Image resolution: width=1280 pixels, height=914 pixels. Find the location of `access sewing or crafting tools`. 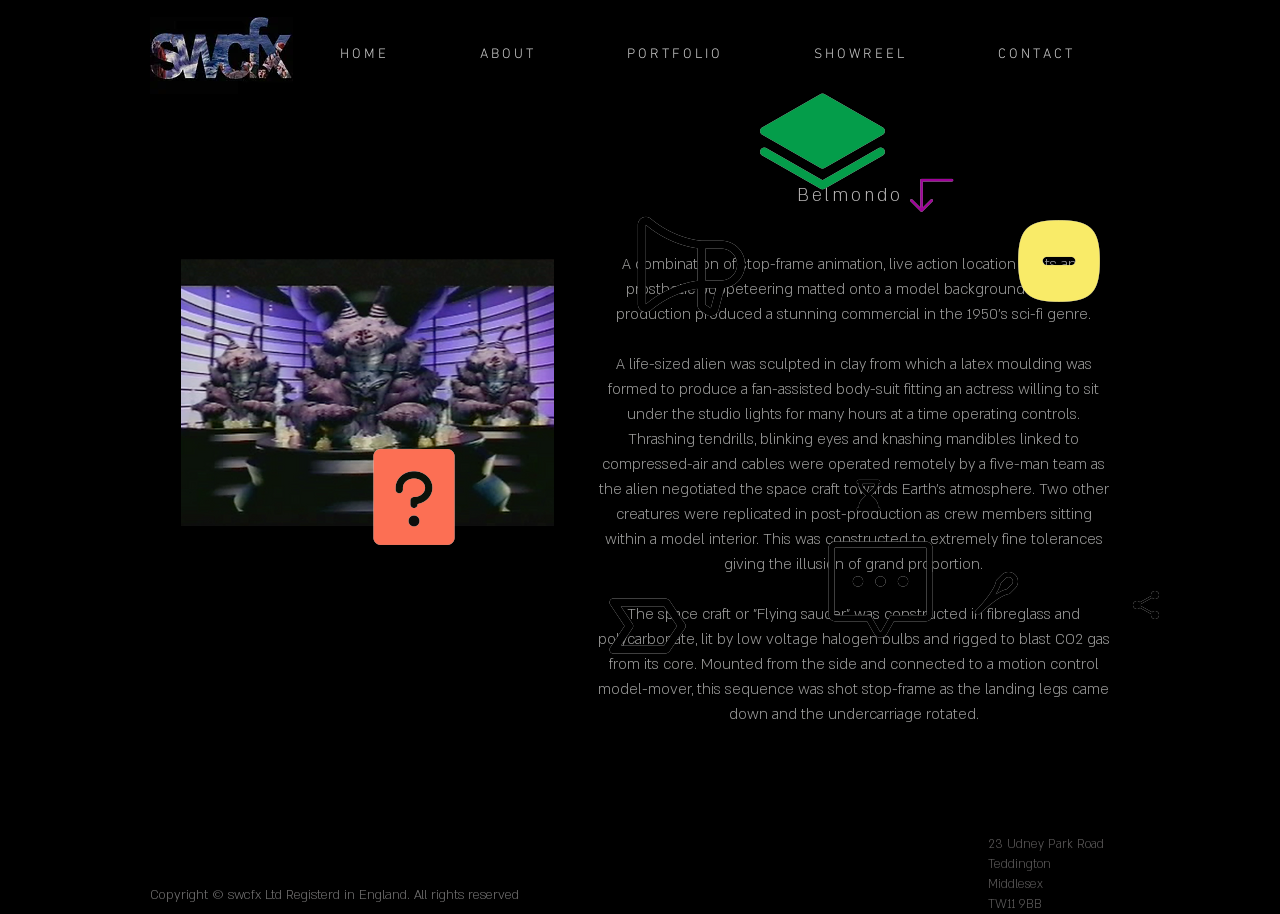

access sewing or crafting tools is located at coordinates (996, 593).